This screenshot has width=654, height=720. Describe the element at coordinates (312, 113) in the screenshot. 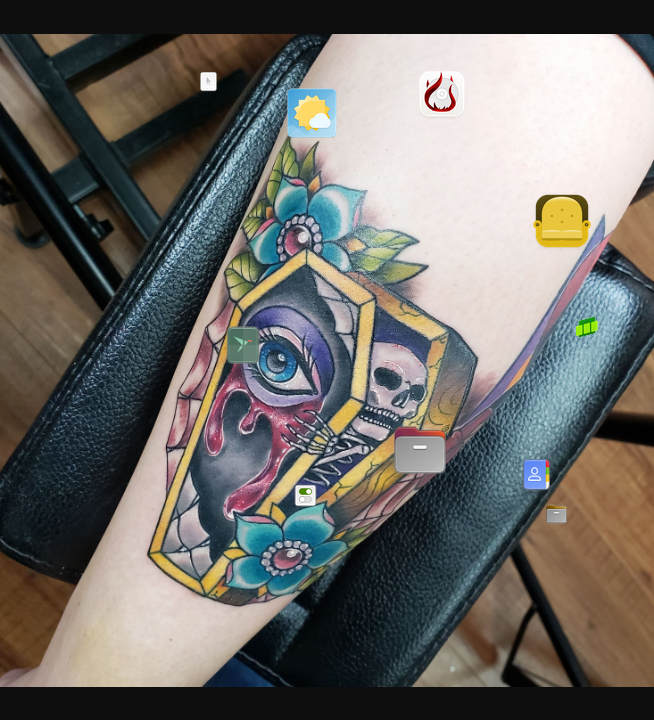

I see `open the weather app` at that location.